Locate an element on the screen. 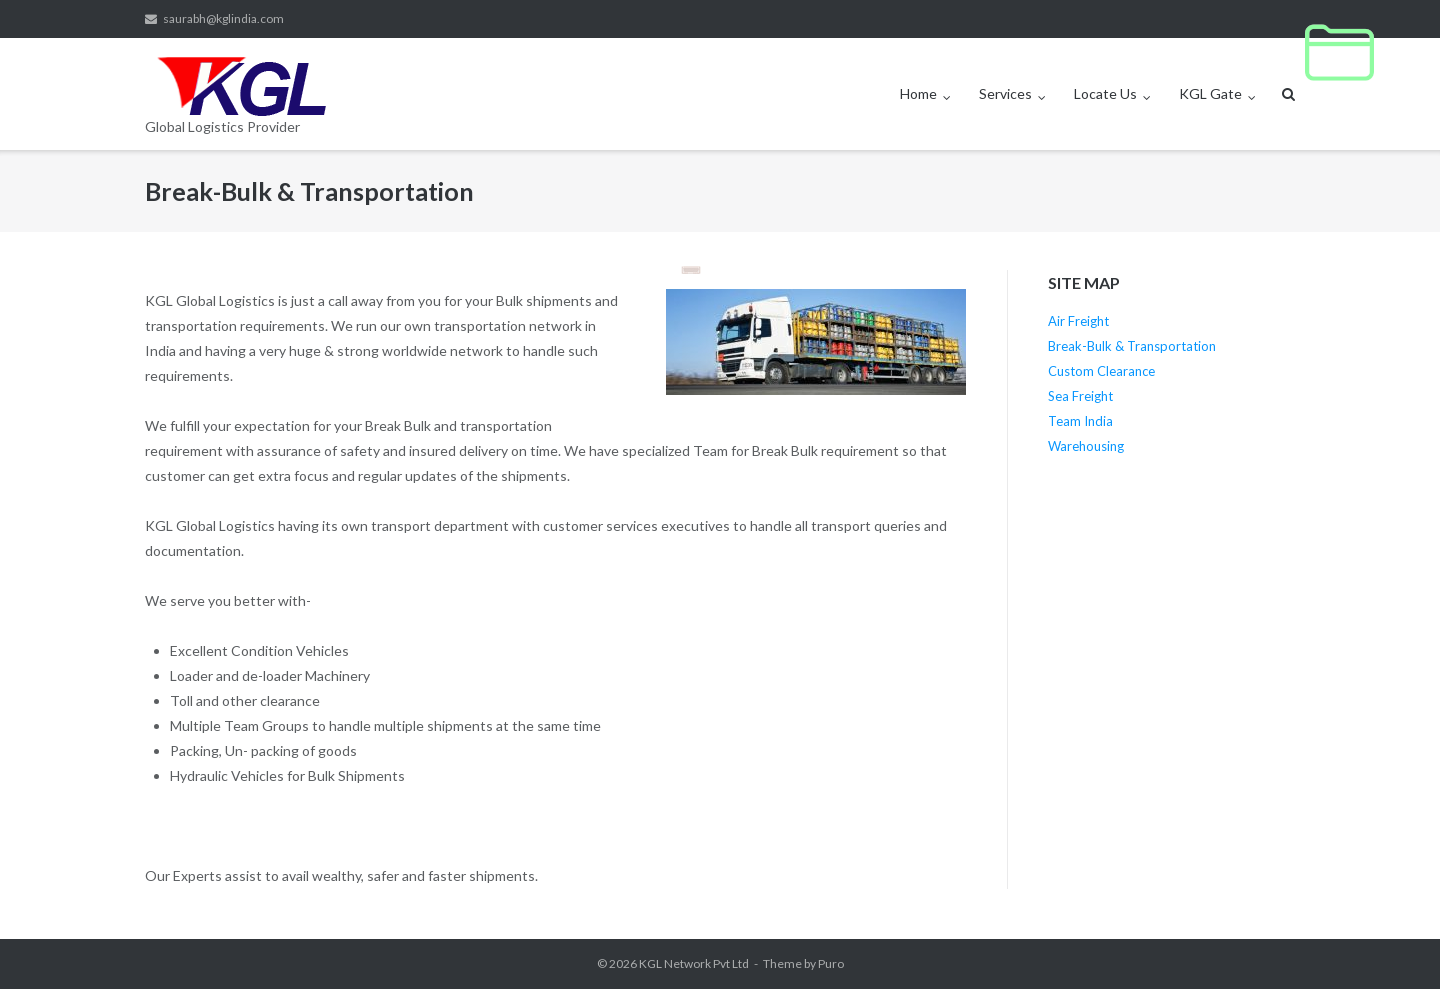 Image resolution: width=1440 pixels, height=989 pixels. access file and folder preferences is located at coordinates (1339, 50).